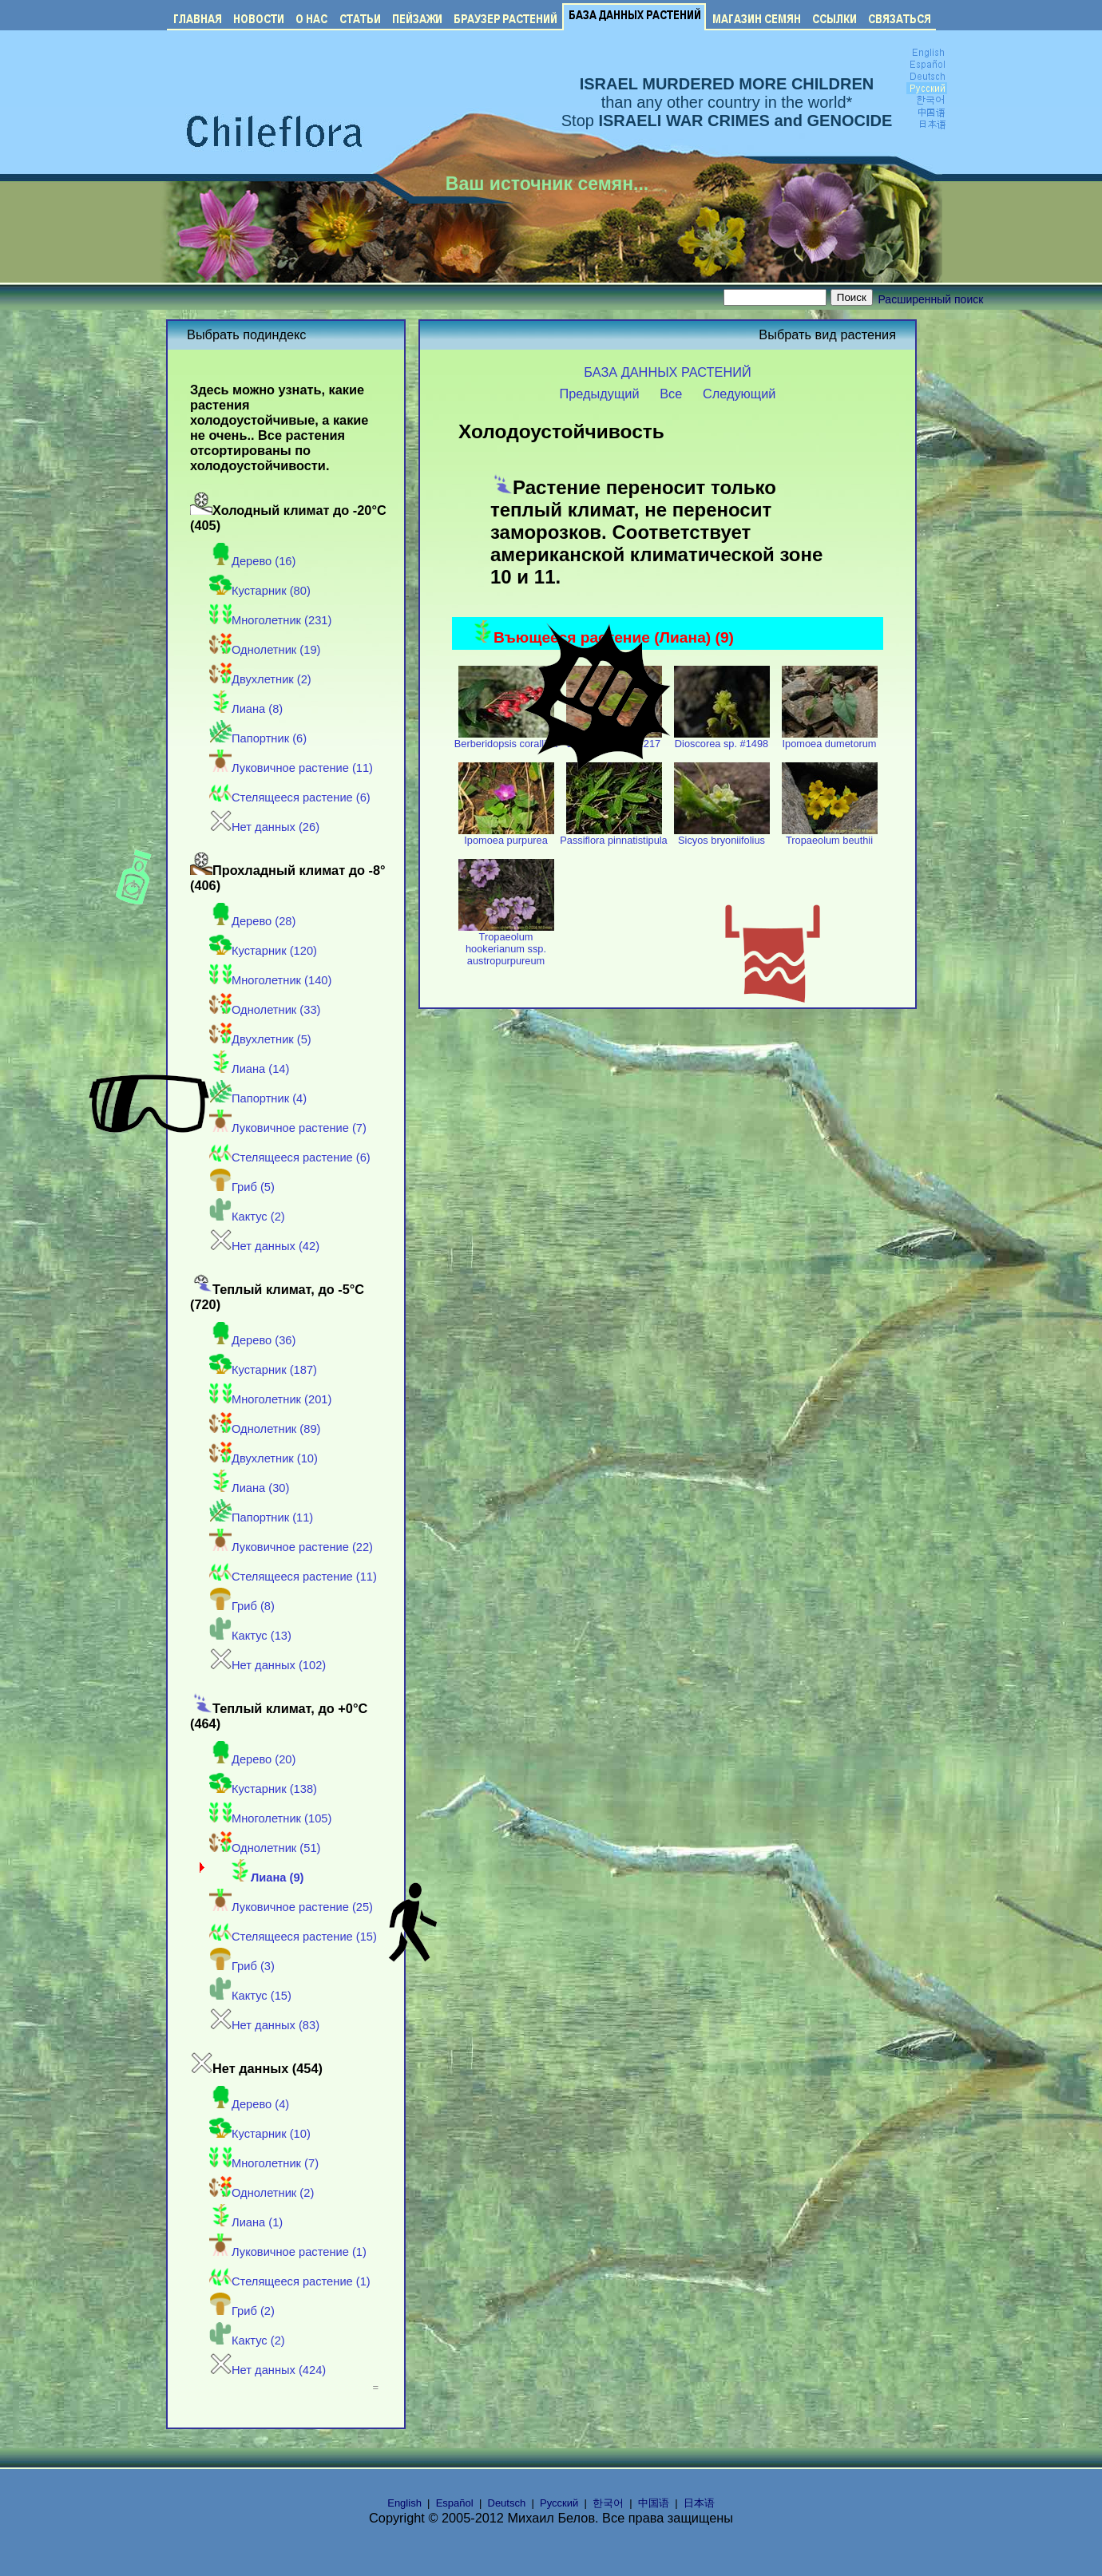 Image resolution: width=1102 pixels, height=2576 pixels. I want to click on switch to walking directions, so click(413, 1922).